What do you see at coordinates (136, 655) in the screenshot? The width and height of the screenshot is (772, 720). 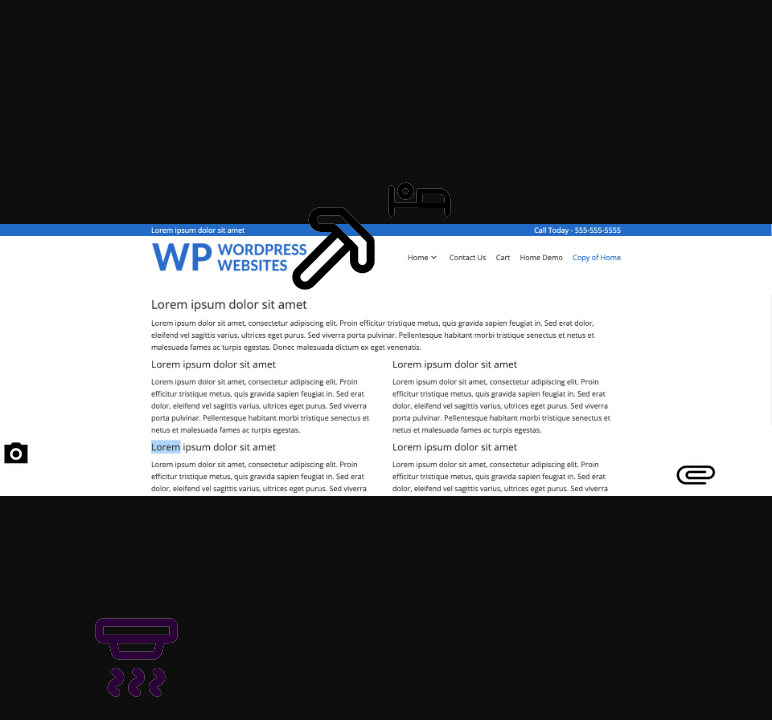 I see `smoke detector alert or status indicator` at bounding box center [136, 655].